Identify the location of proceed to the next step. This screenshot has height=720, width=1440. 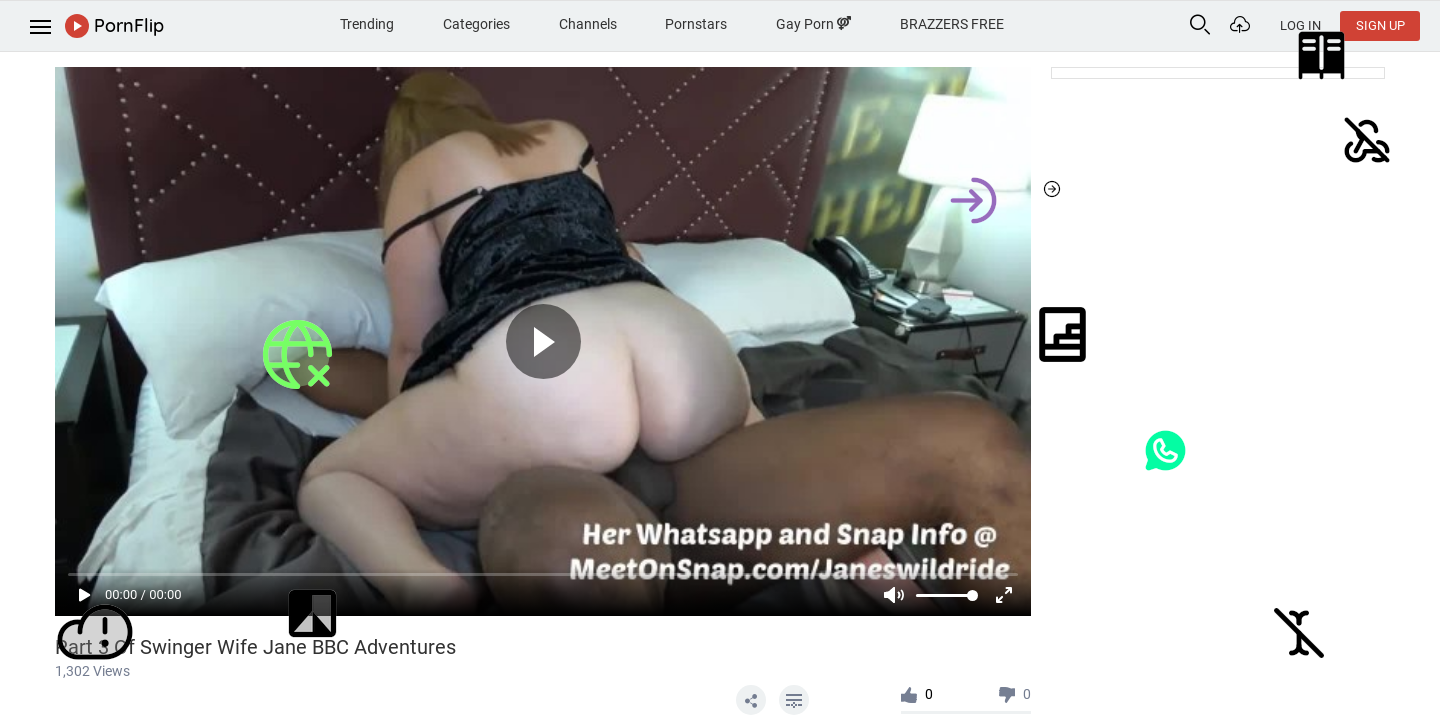
(1052, 189).